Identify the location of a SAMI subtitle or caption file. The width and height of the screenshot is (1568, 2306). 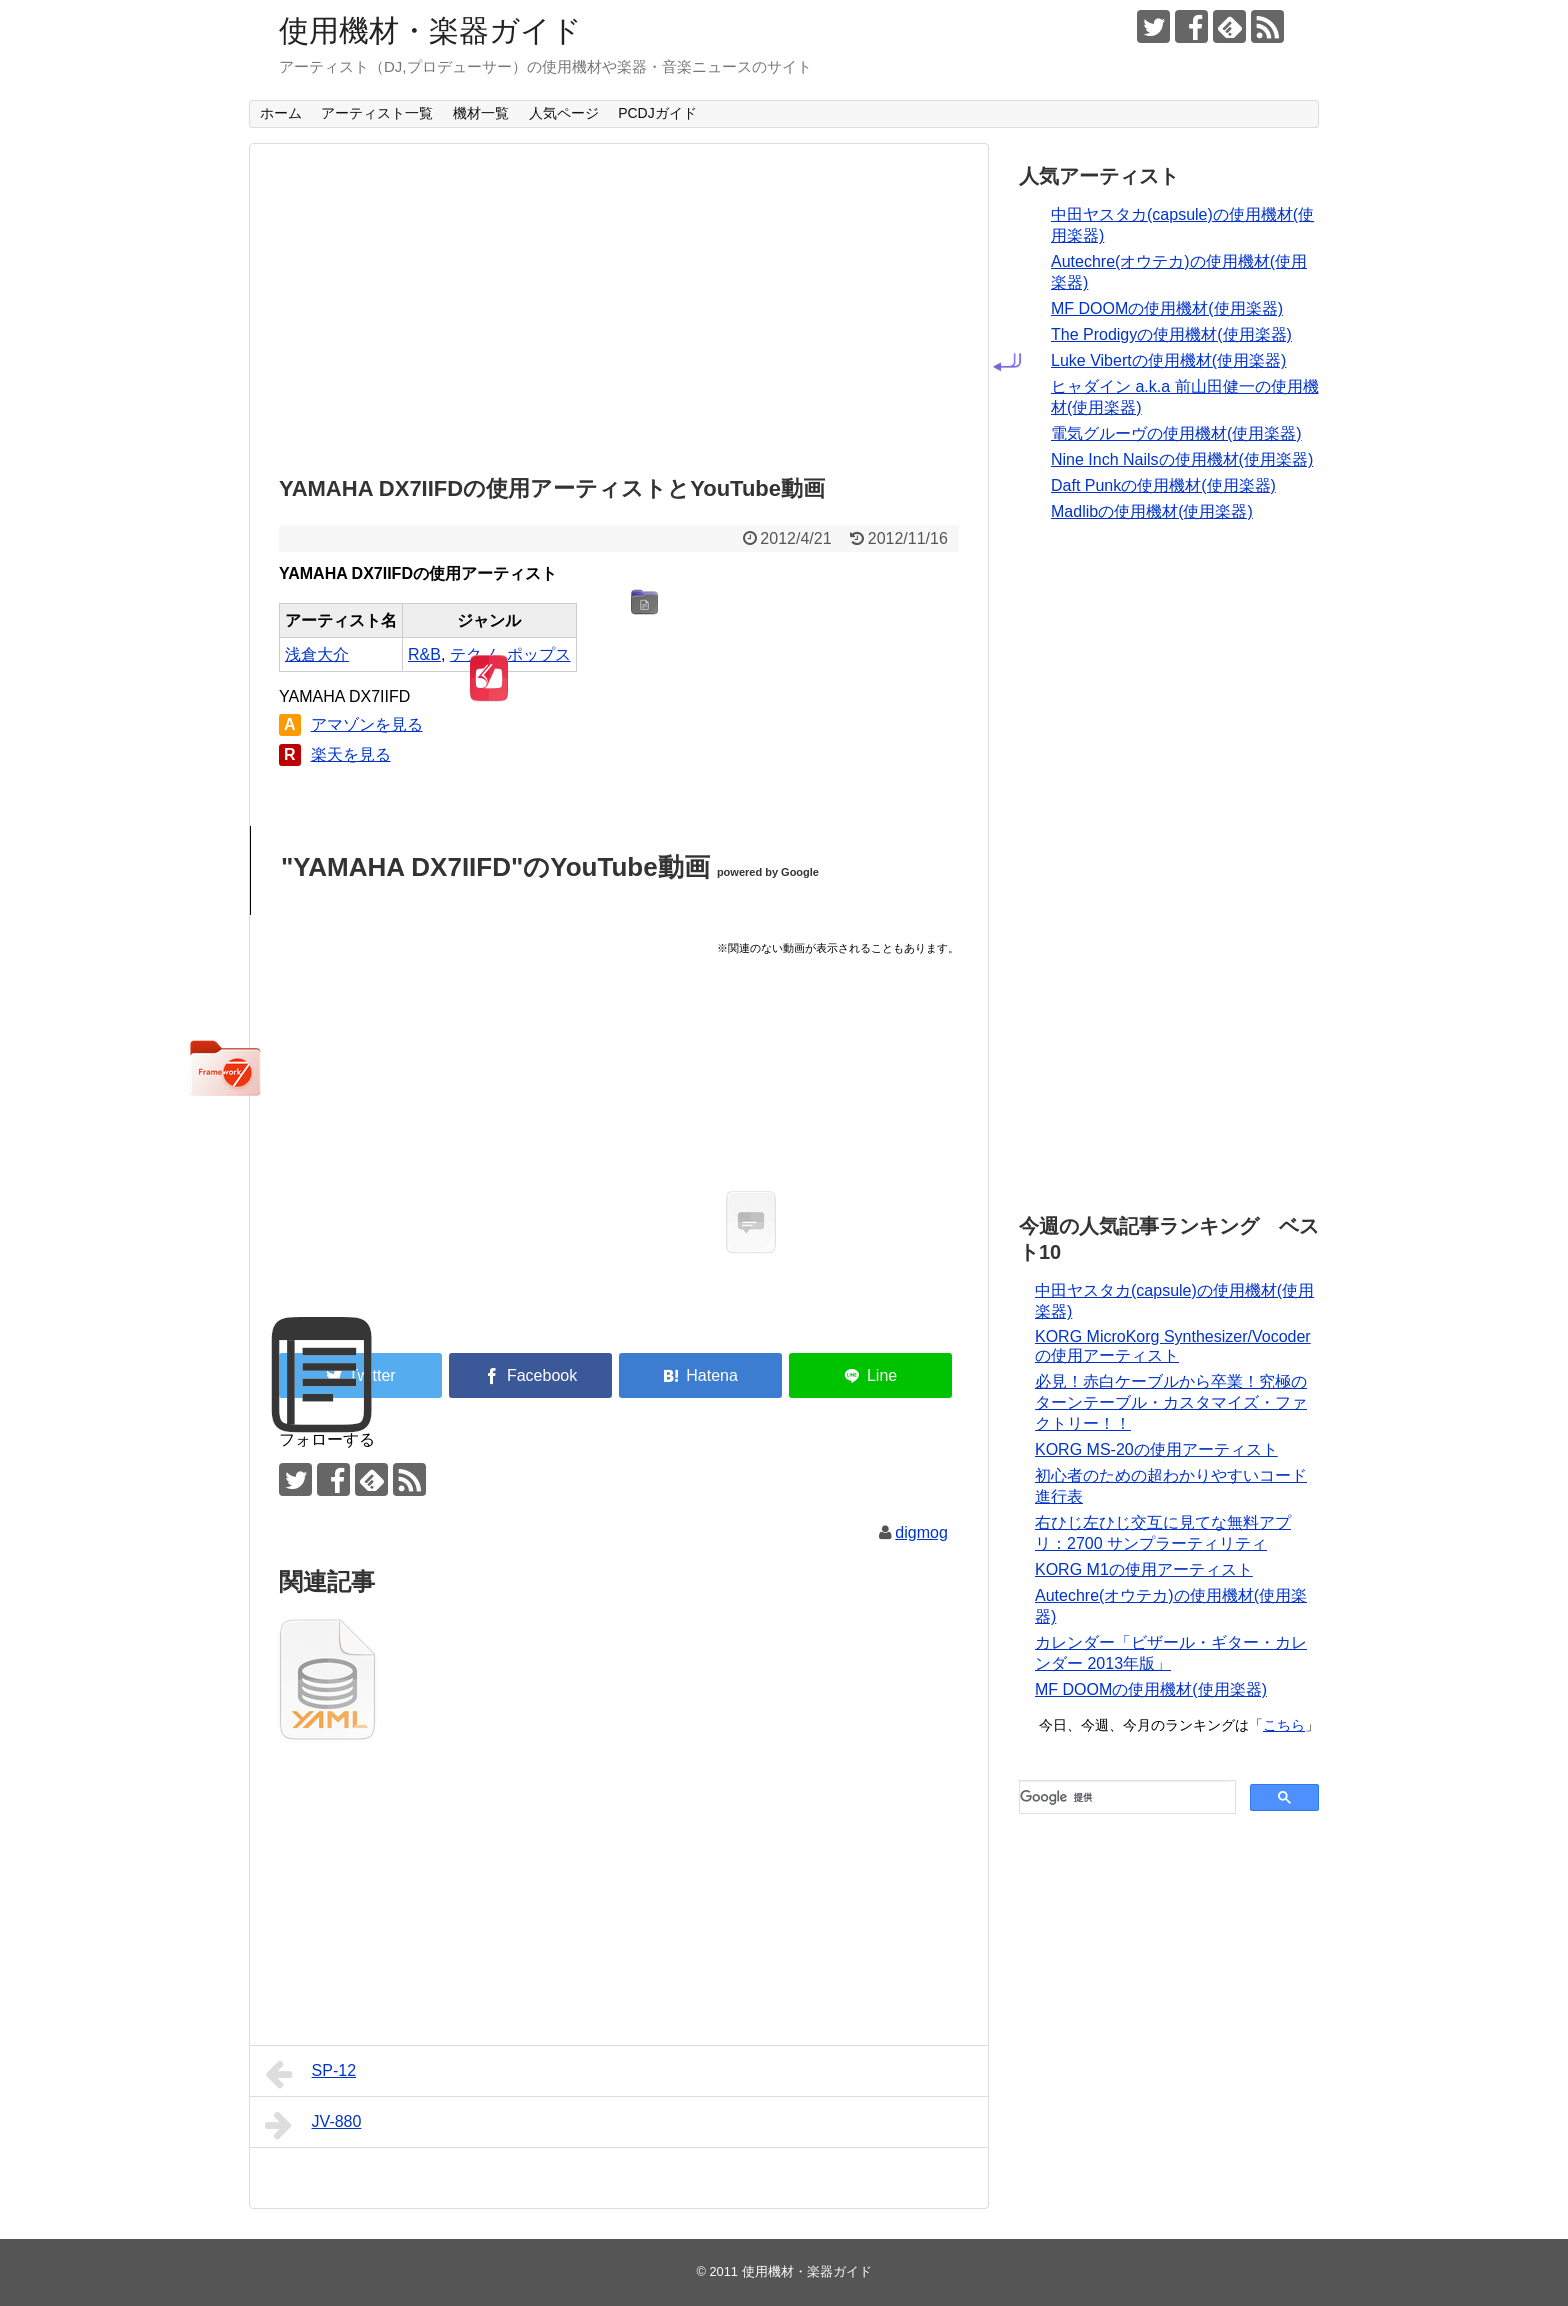
(751, 1222).